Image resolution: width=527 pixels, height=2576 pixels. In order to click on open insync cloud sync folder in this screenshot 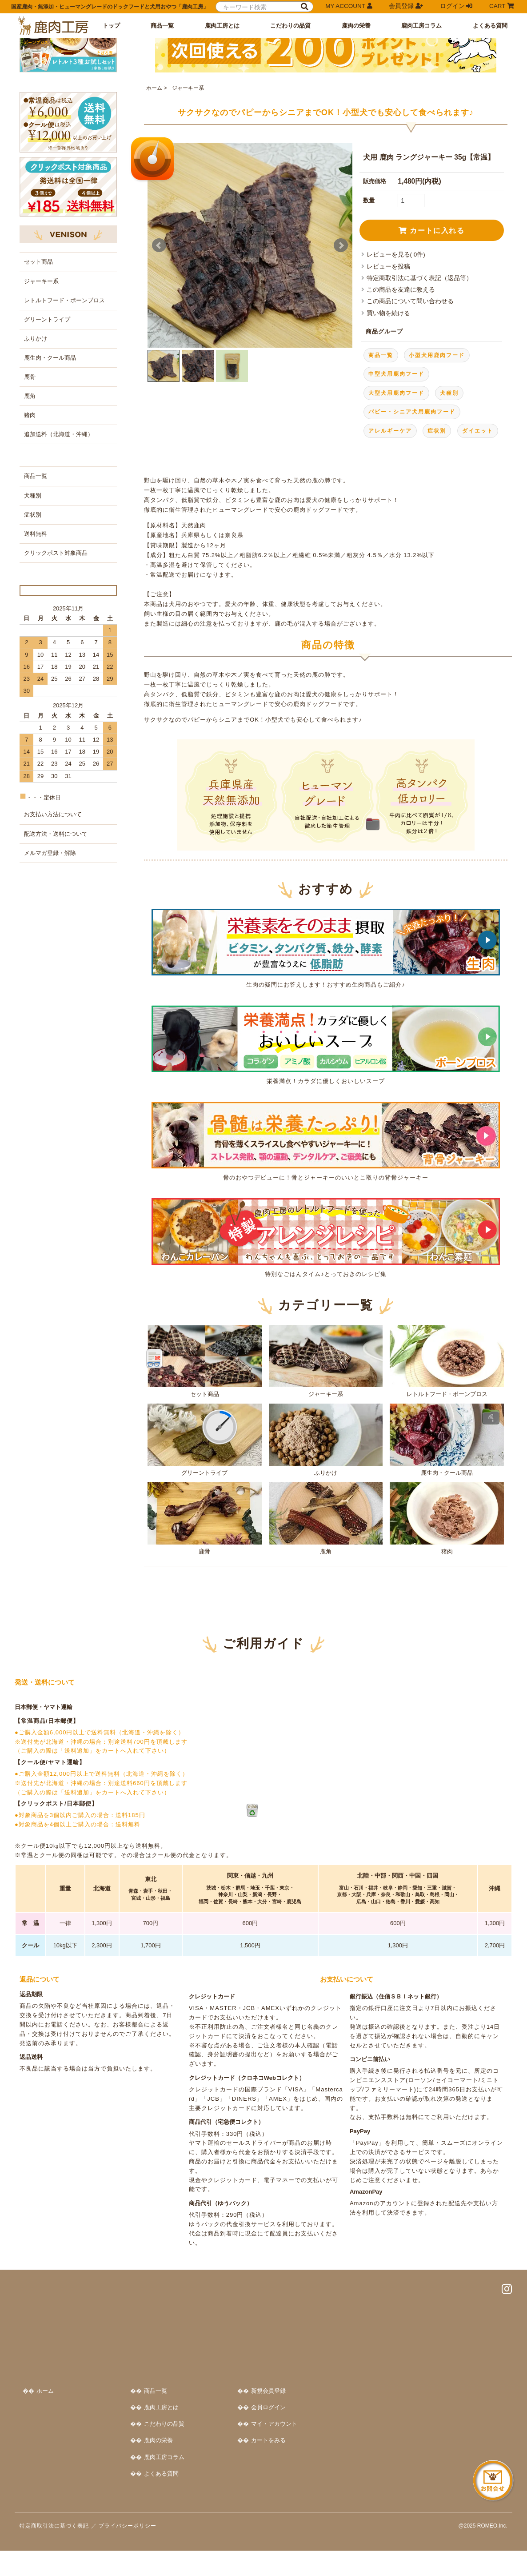, I will do `click(491, 1416)`.